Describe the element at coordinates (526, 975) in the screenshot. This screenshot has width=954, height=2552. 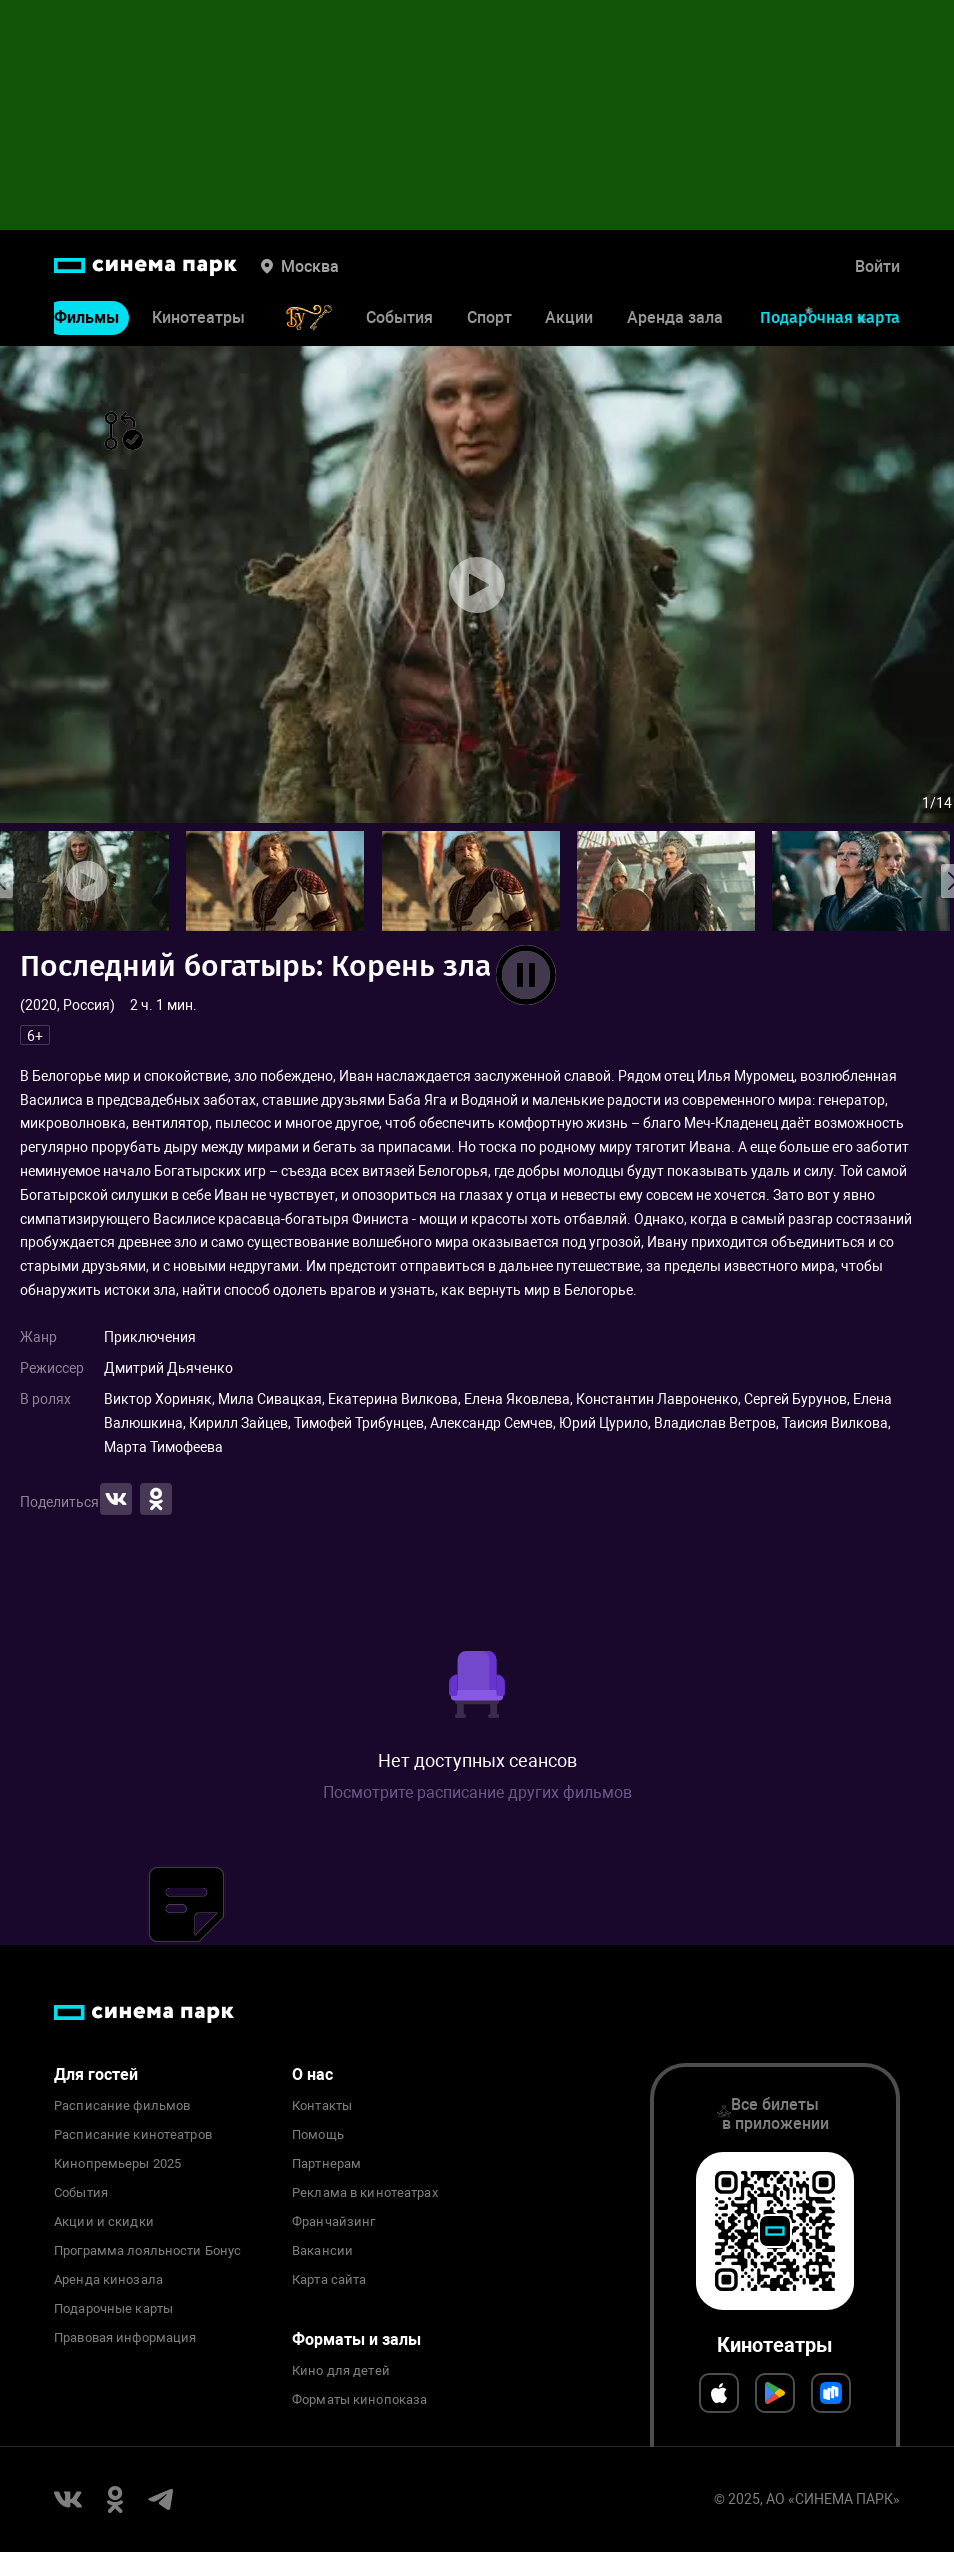
I see `pause media playback` at that location.